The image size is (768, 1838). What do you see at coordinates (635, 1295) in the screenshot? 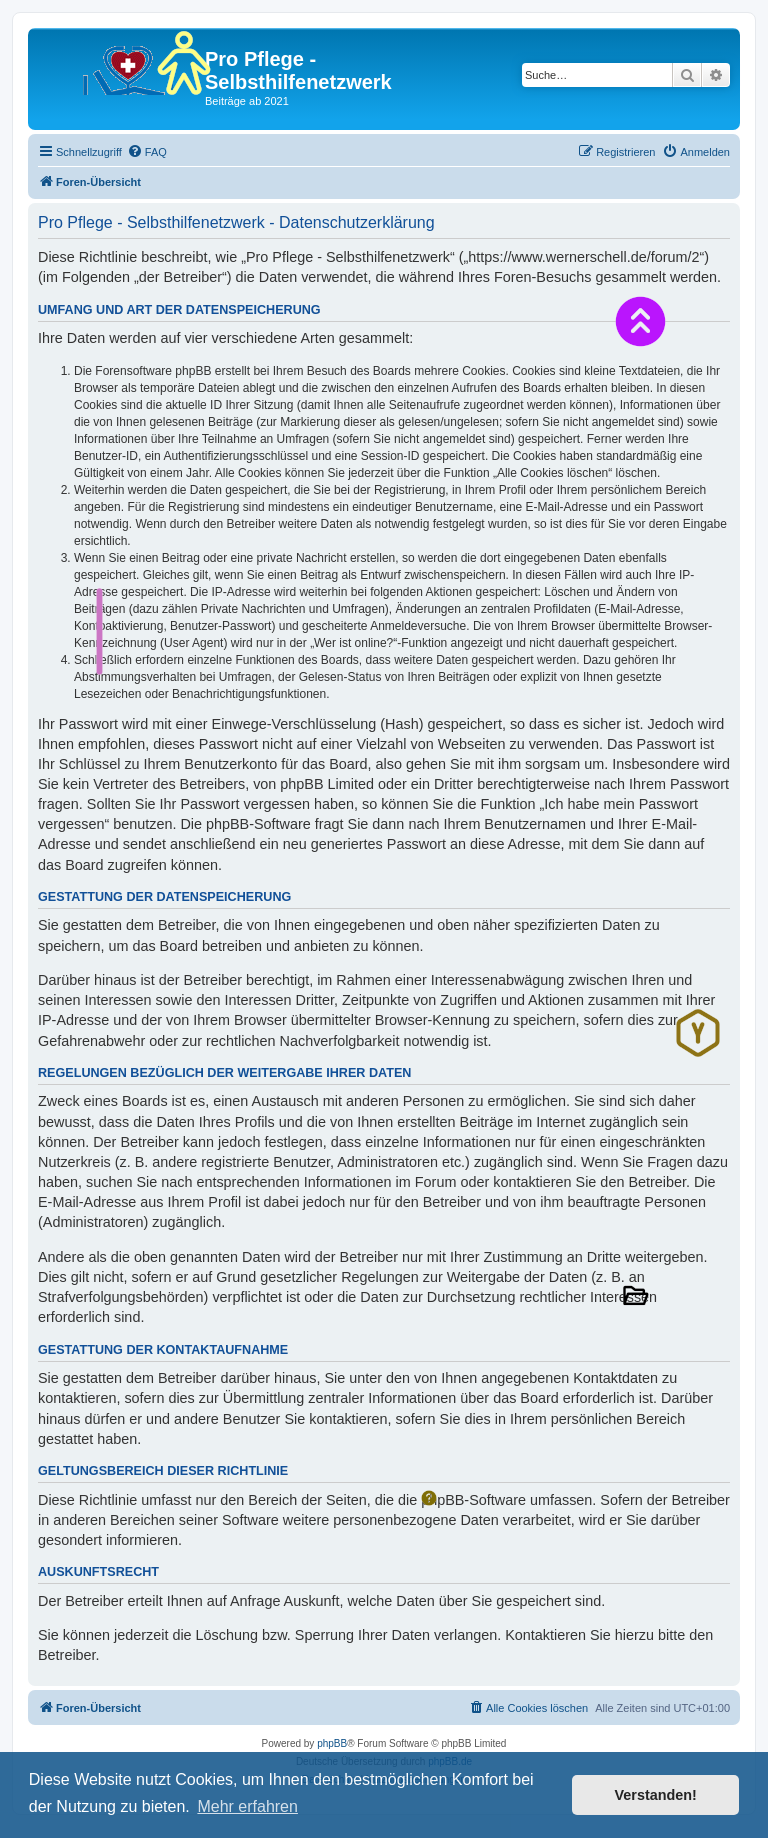
I see `open a folder to view its contents` at bounding box center [635, 1295].